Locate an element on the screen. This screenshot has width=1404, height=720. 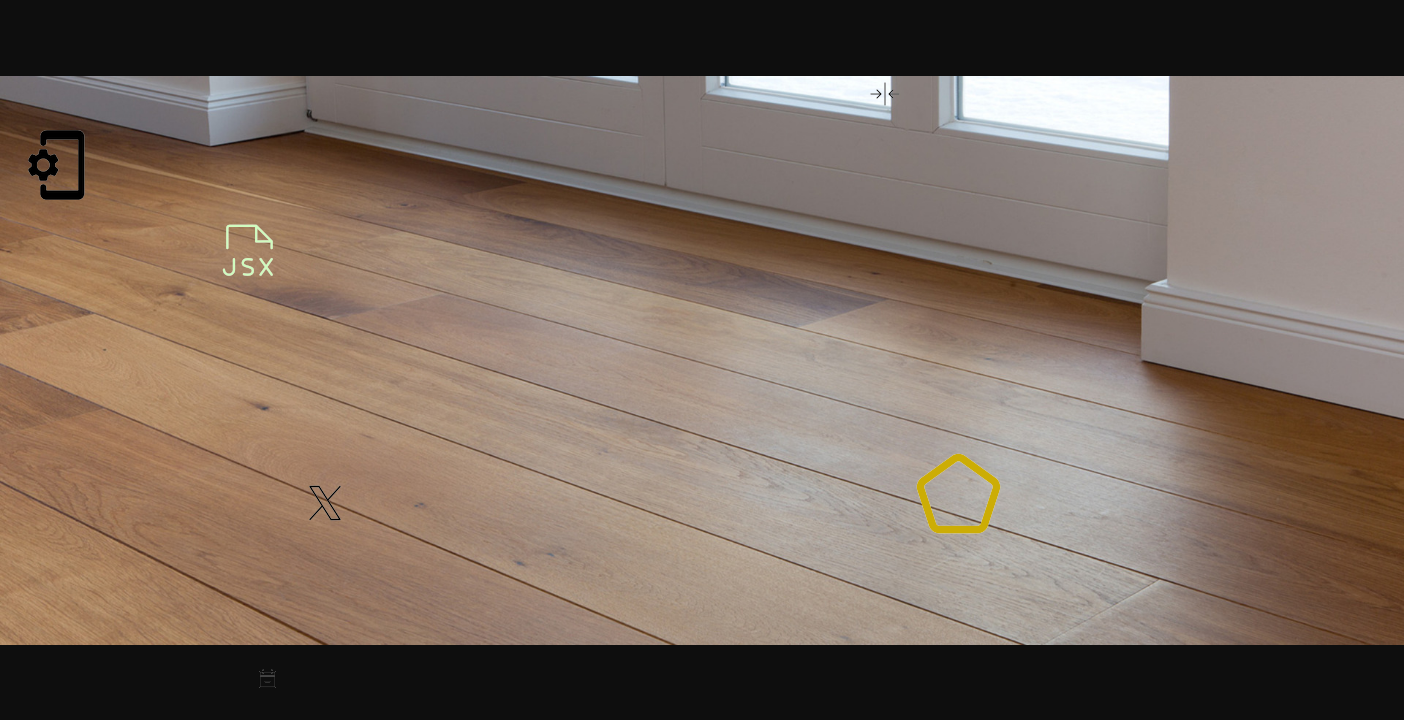
select pentagon shape tool is located at coordinates (958, 495).